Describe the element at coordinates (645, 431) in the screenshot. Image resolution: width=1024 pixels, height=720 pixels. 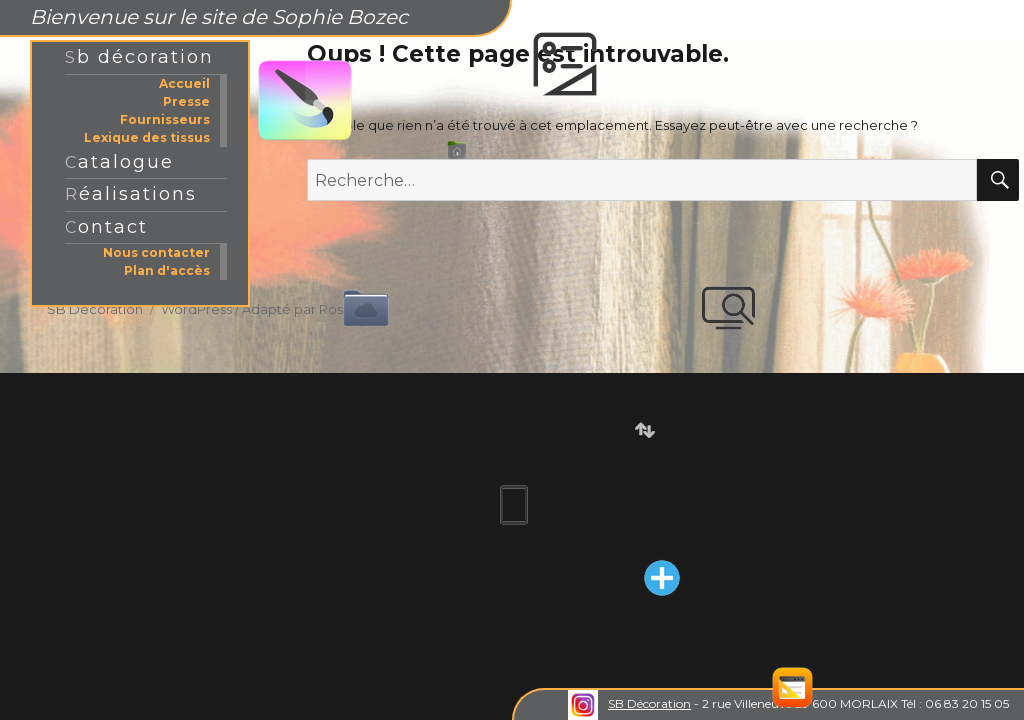
I see `sync or refresh email inbox` at that location.